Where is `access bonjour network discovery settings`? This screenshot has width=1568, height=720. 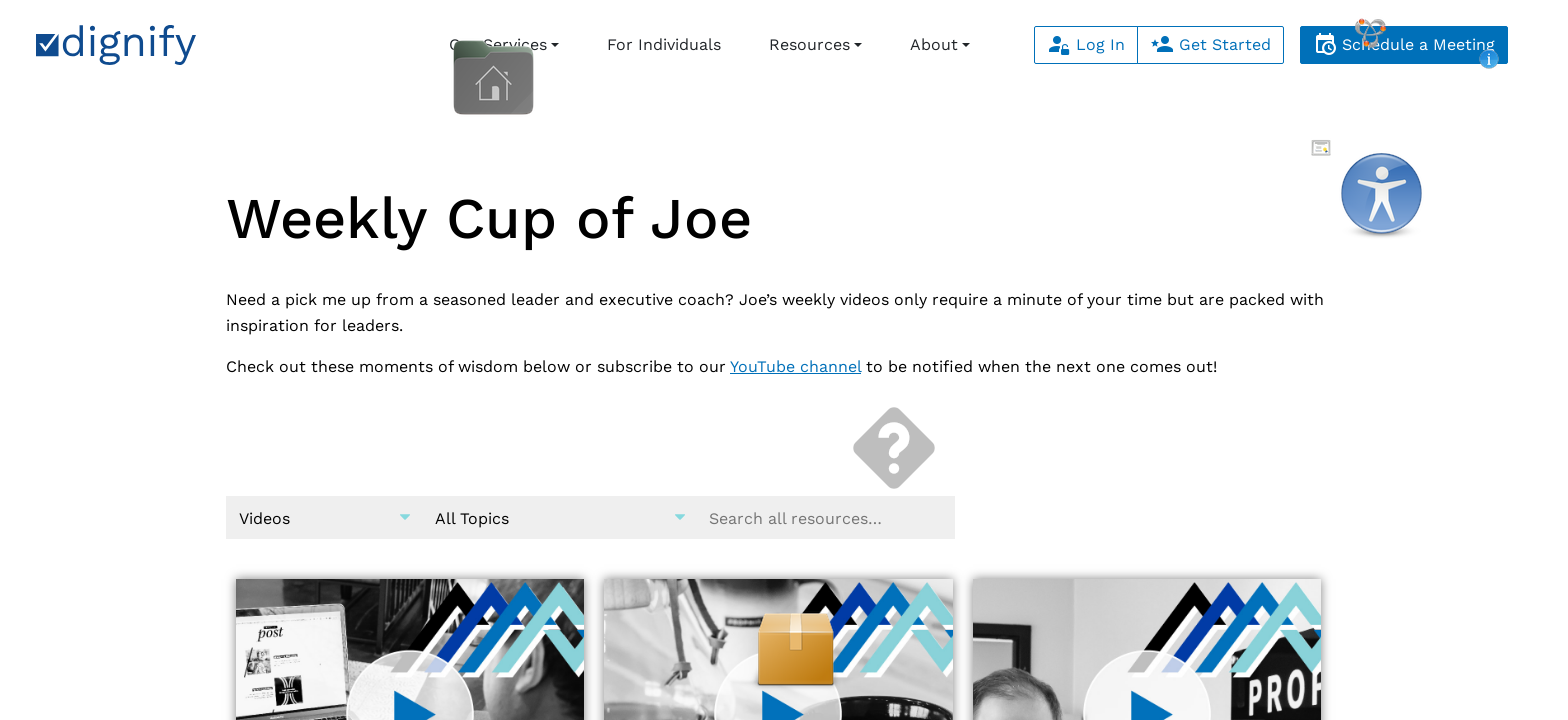 access bonjour network discovery settings is located at coordinates (1370, 33).